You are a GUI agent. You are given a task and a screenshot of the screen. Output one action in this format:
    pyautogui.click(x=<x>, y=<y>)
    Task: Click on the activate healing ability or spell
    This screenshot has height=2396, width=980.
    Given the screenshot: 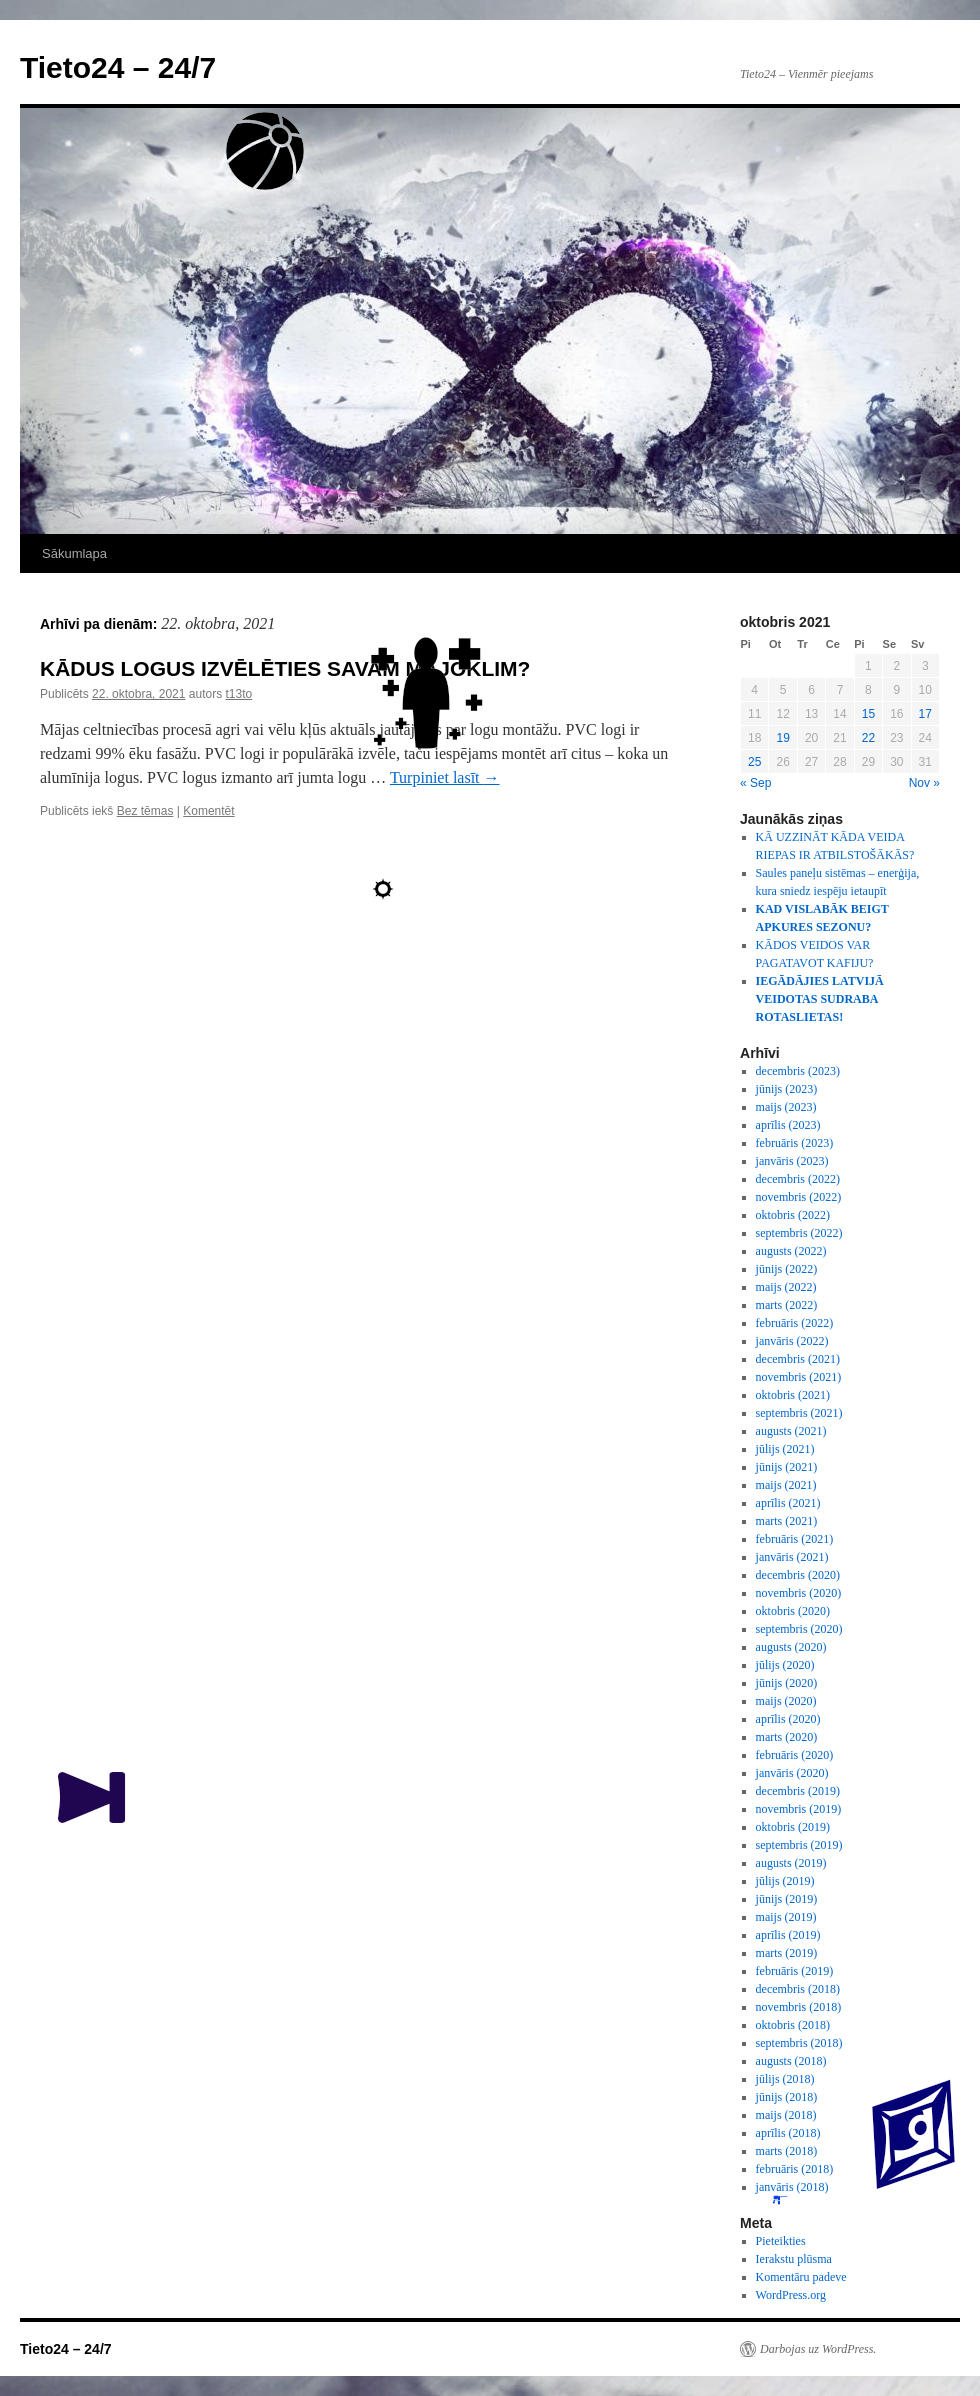 What is the action you would take?
    pyautogui.click(x=426, y=693)
    